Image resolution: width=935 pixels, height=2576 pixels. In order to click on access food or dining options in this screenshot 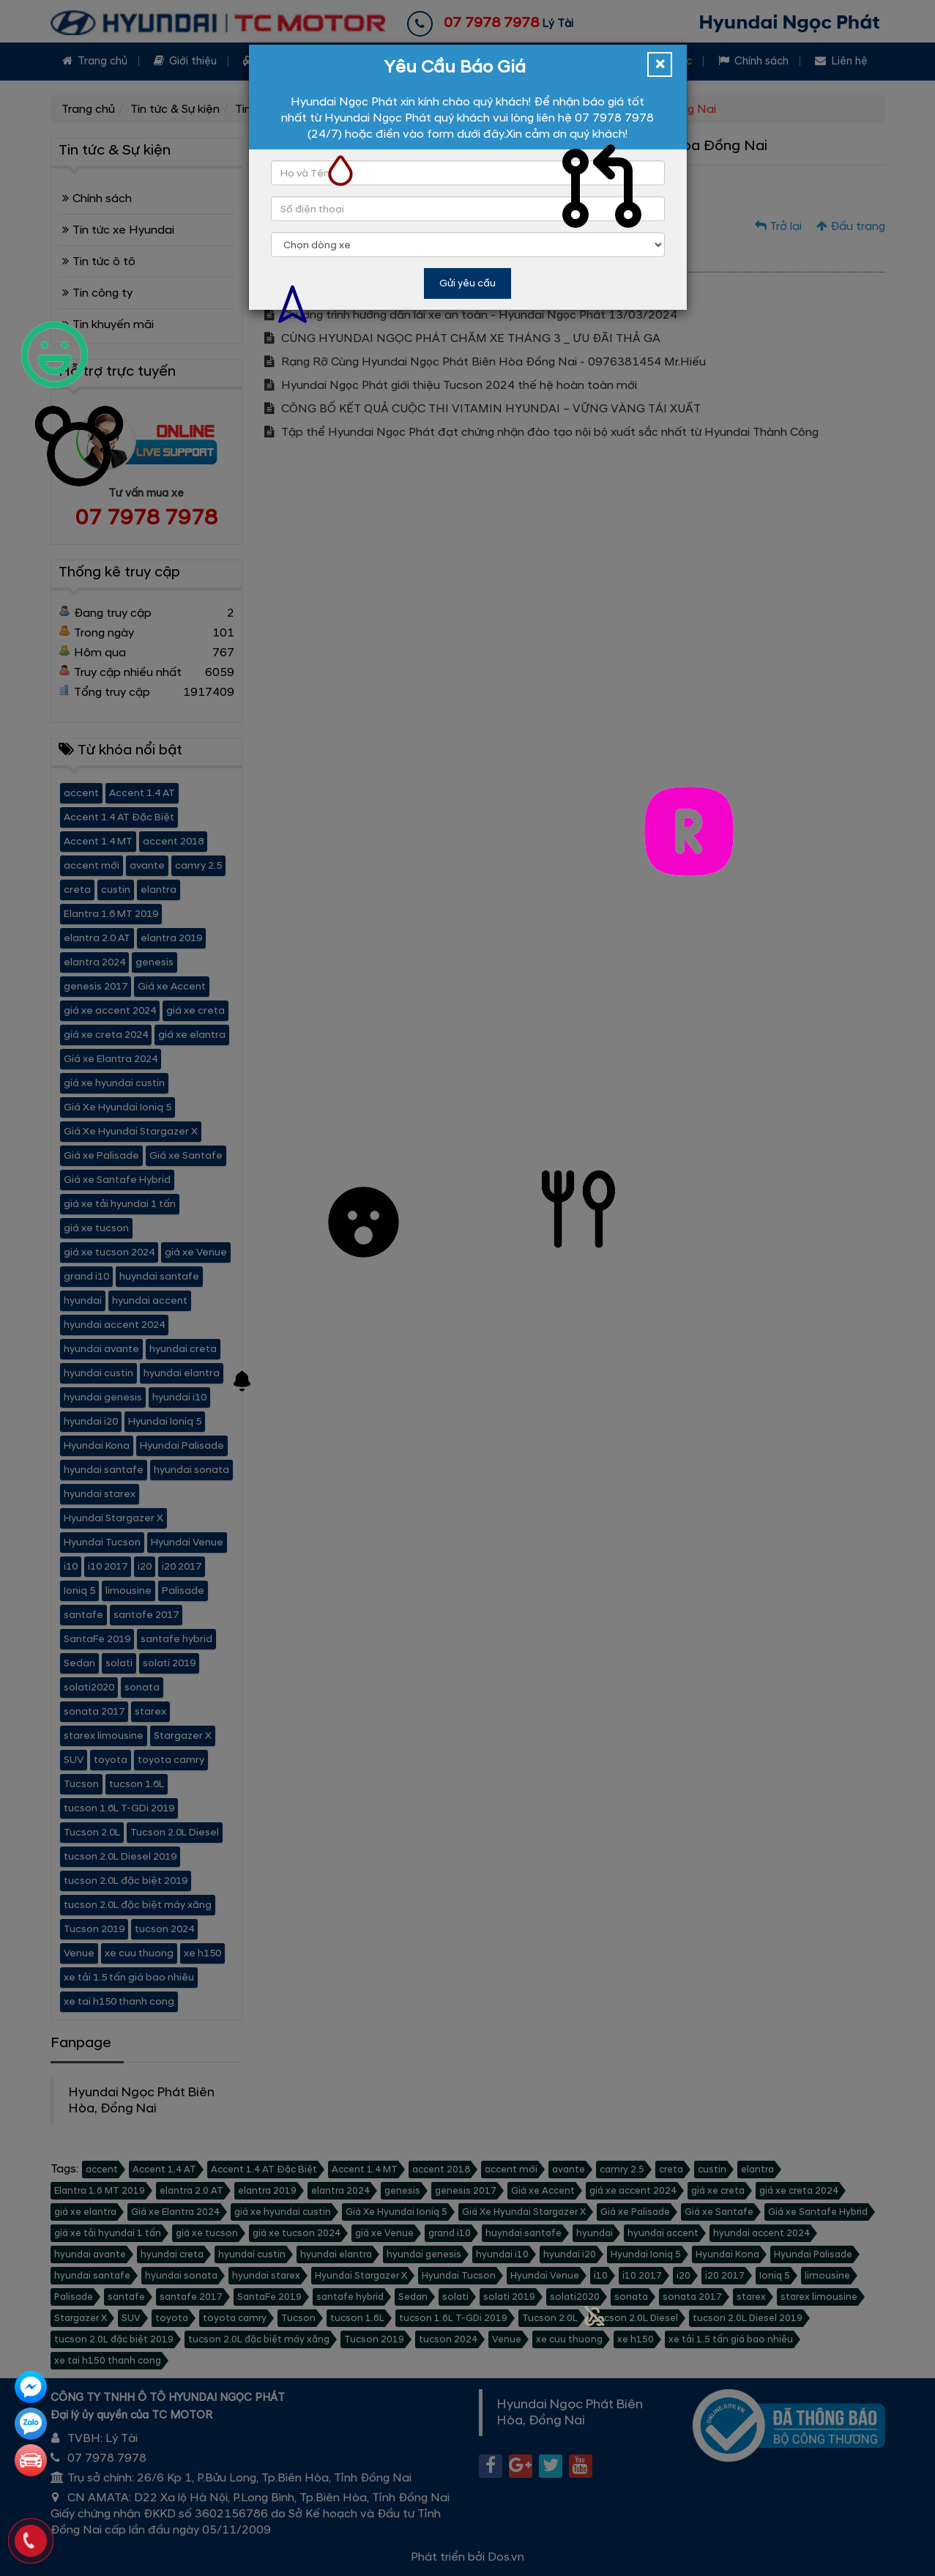, I will do `click(578, 1207)`.